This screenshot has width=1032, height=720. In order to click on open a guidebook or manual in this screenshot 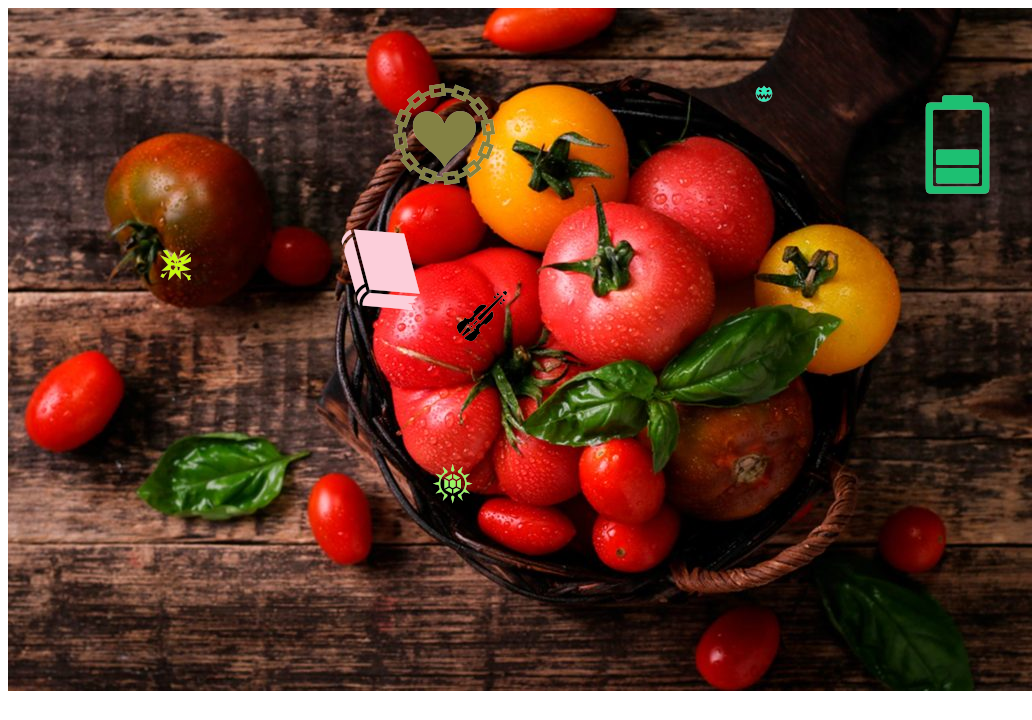, I will do `click(380, 269)`.